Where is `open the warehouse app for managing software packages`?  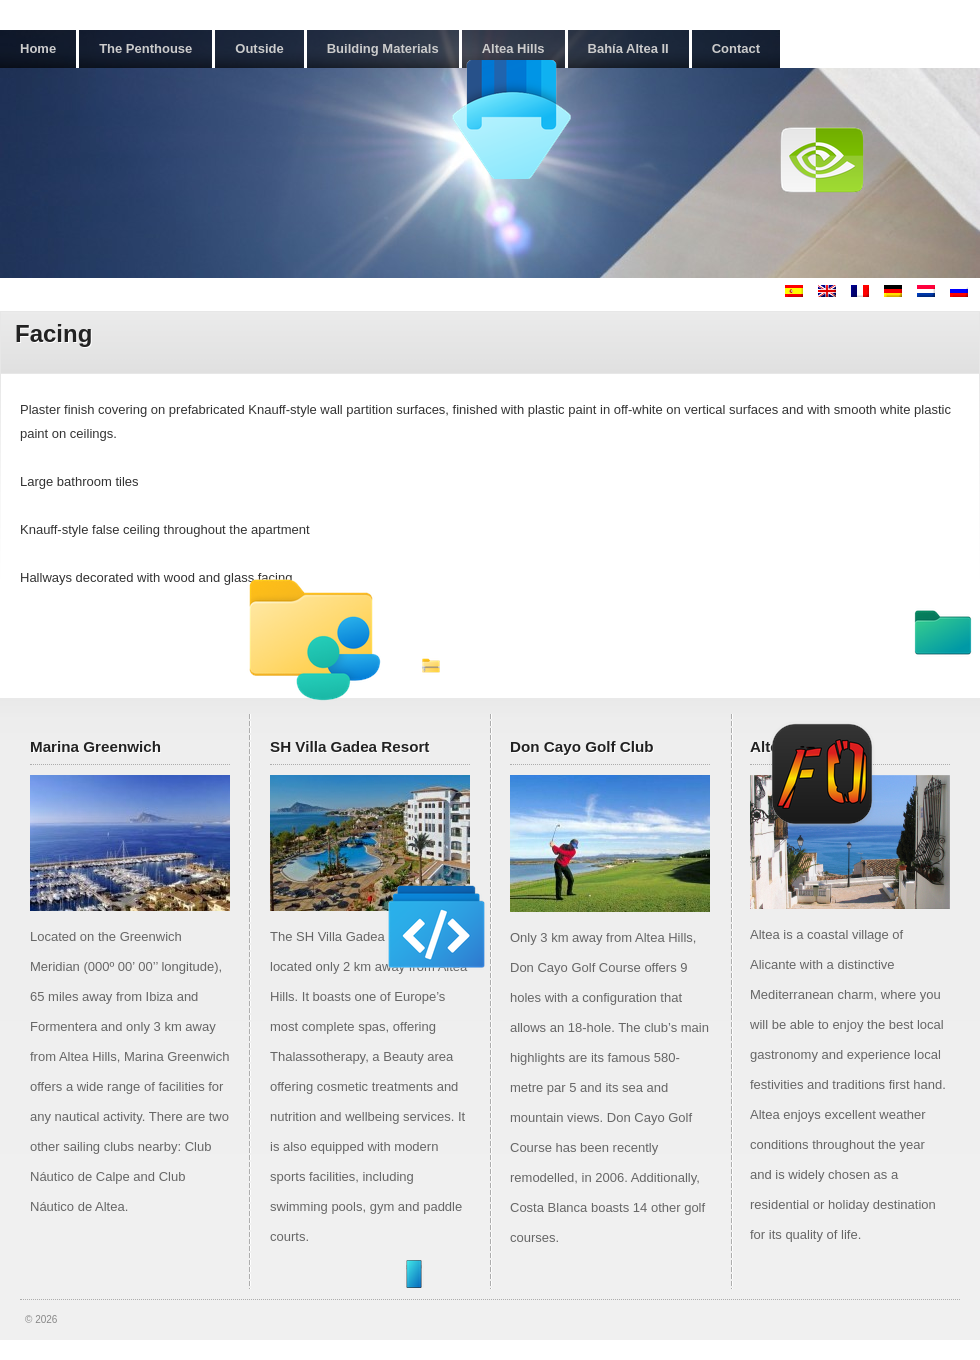
open the warehouse app for managing software packages is located at coordinates (511, 119).